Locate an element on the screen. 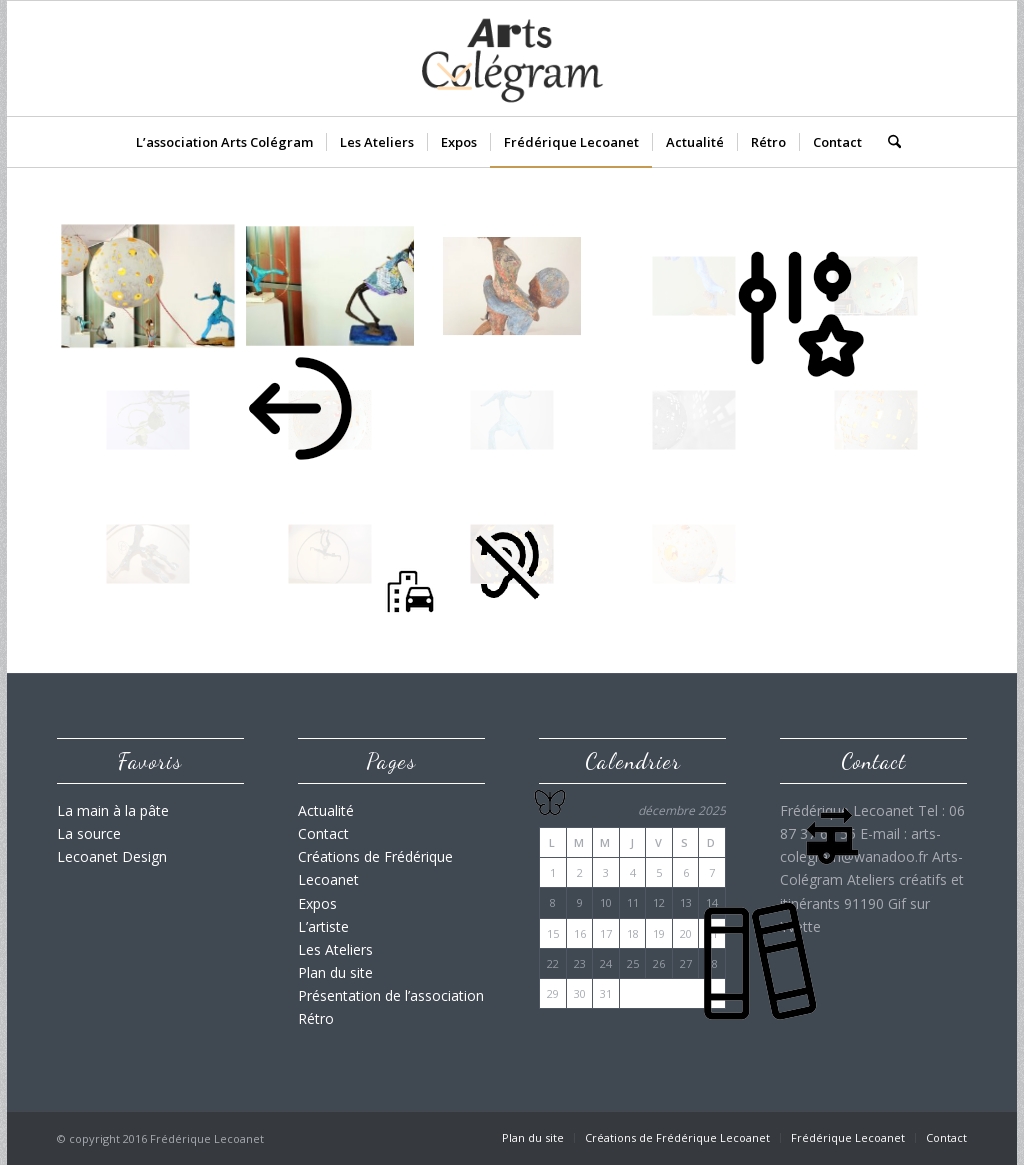 The width and height of the screenshot is (1024, 1165). scroll to bottom of page or content is located at coordinates (454, 75).